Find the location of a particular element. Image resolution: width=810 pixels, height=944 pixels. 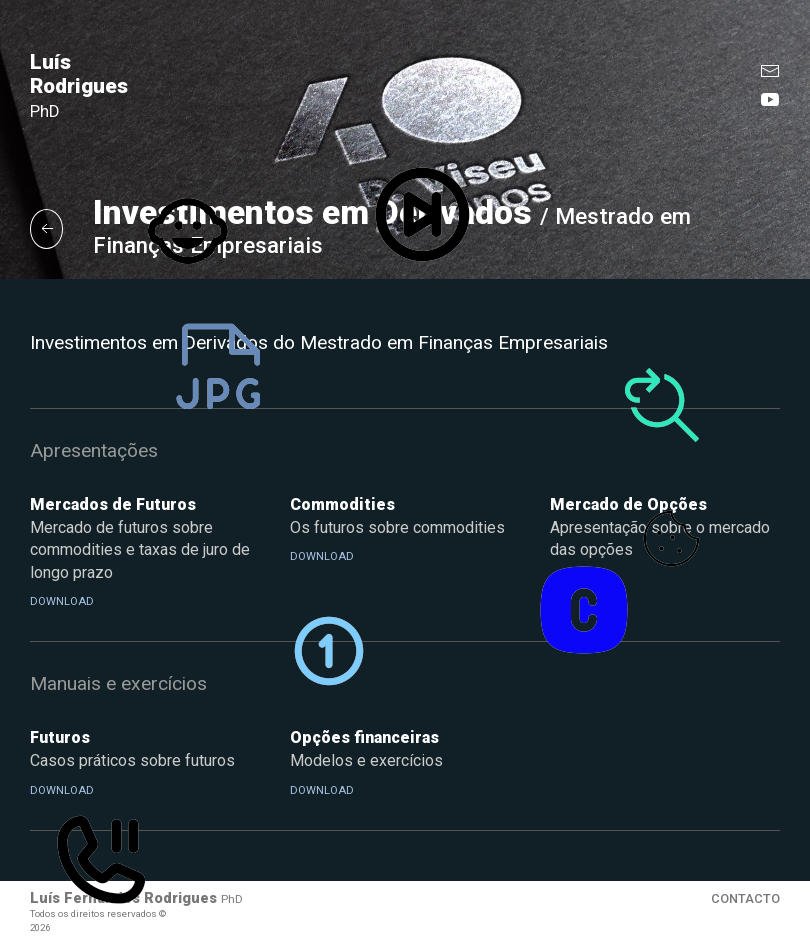

indicates the first step in a process or tutorial is located at coordinates (329, 651).